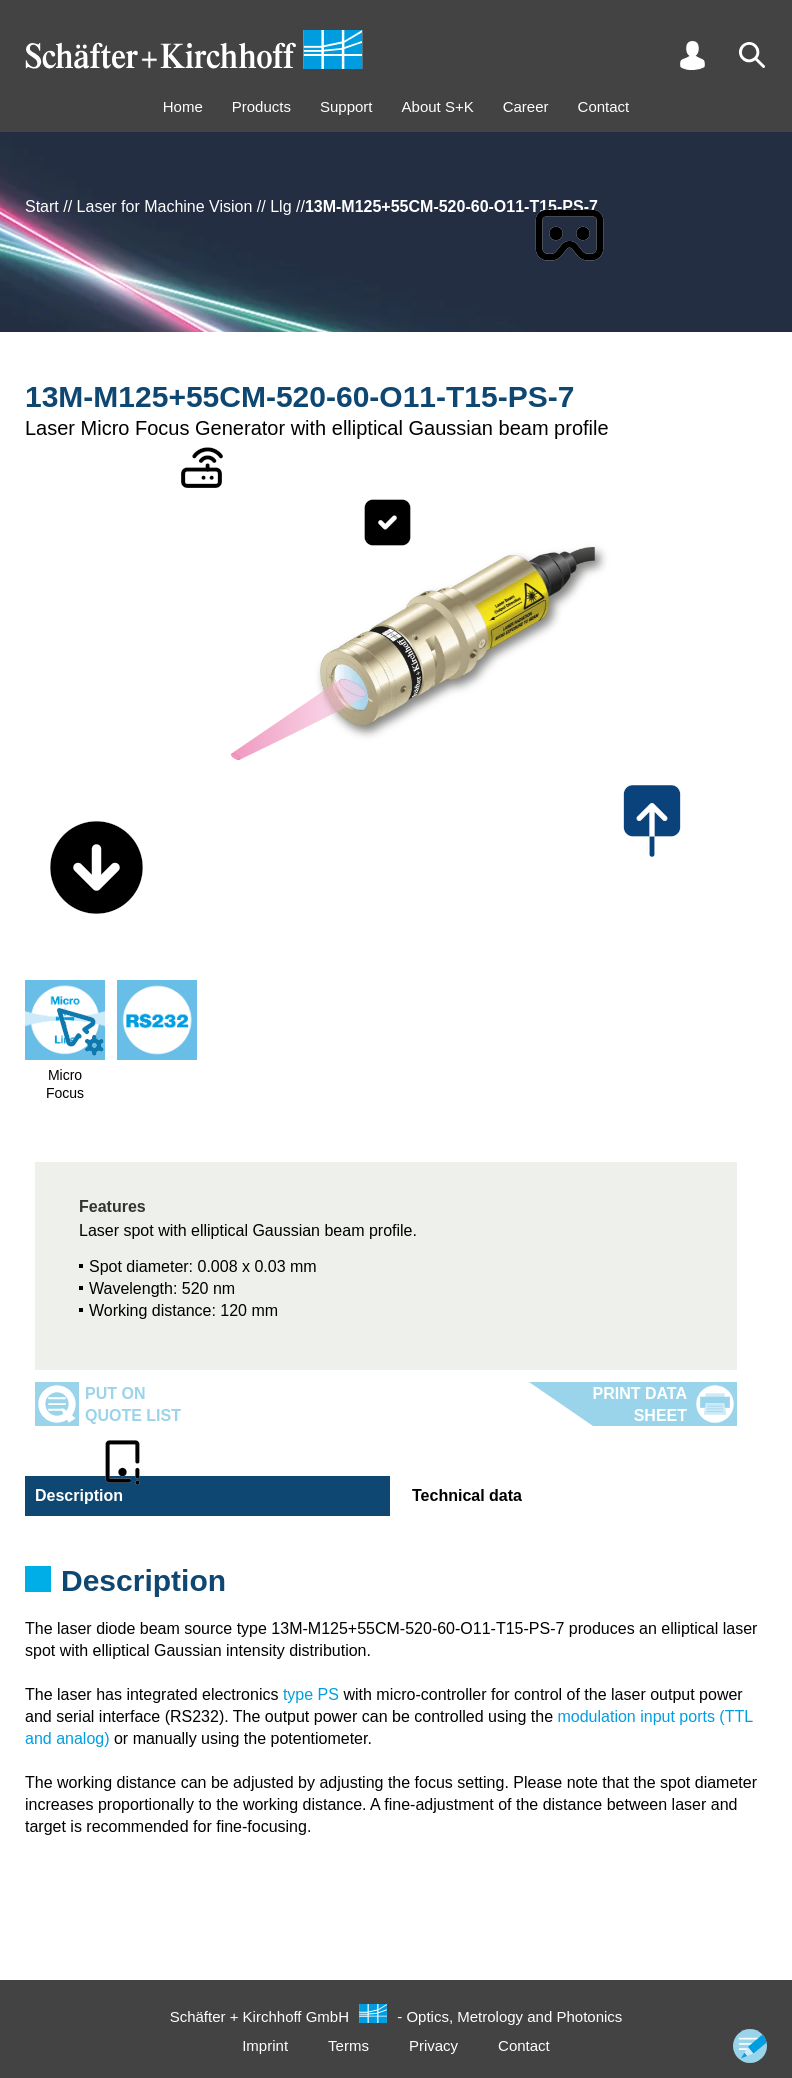  Describe the element at coordinates (569, 233) in the screenshot. I see `access virtual reality or VR mode` at that location.